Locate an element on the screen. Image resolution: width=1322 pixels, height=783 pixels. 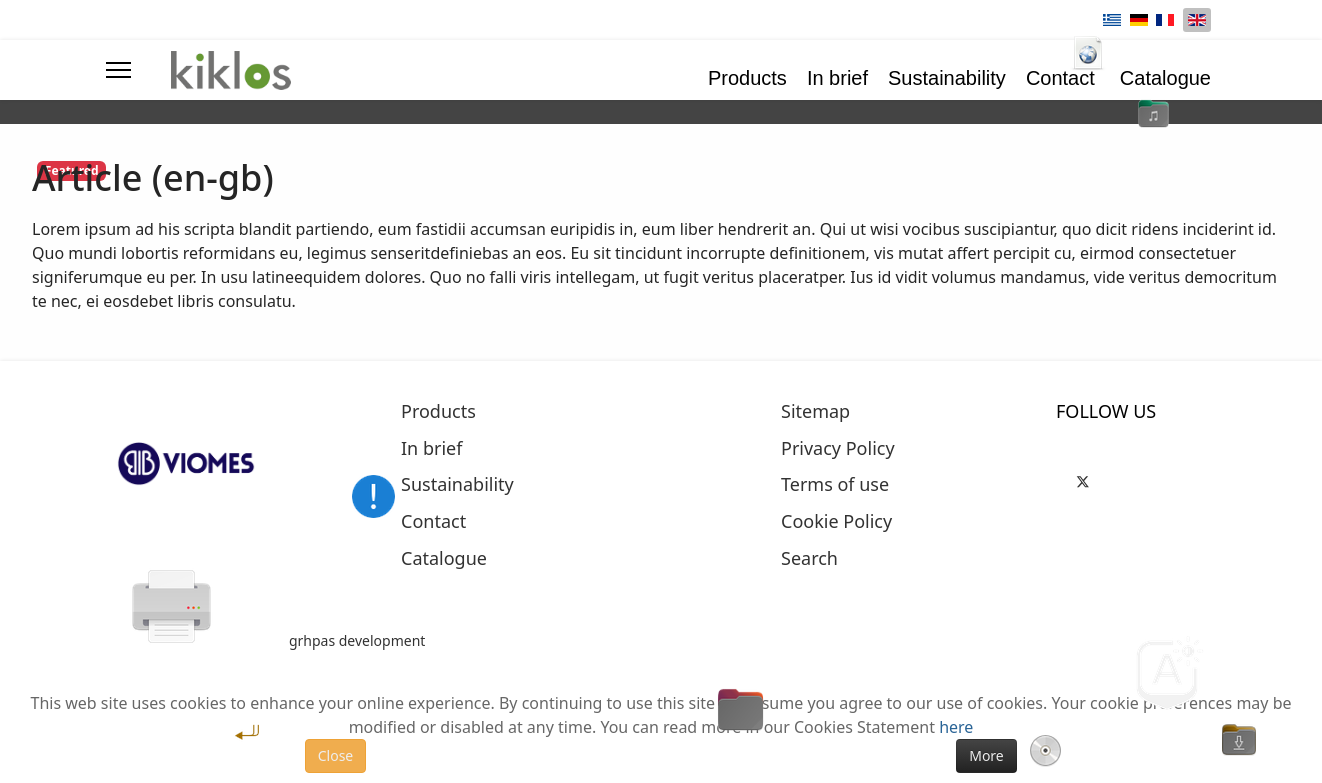
print current document or page is located at coordinates (171, 606).